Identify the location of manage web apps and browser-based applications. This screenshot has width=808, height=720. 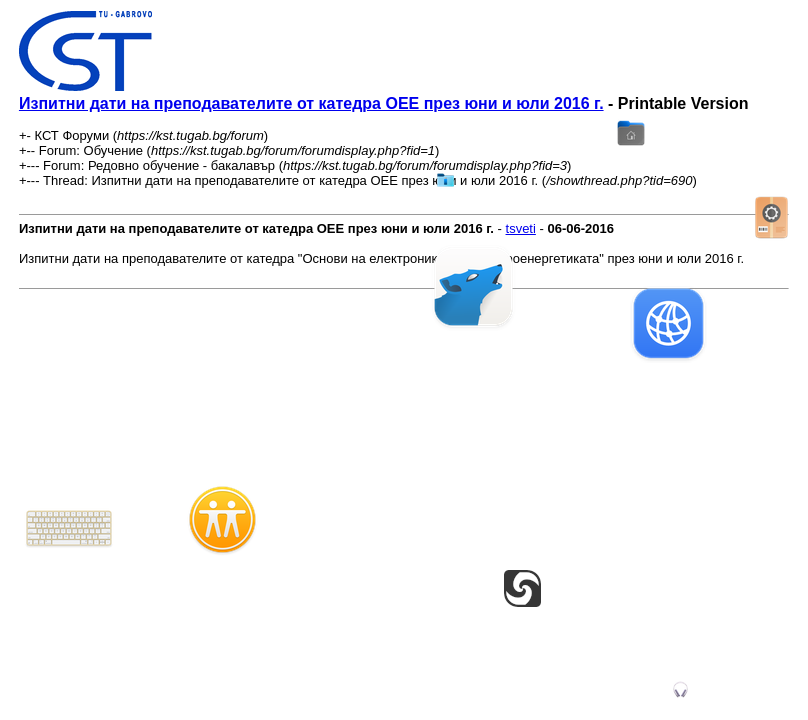
(668, 324).